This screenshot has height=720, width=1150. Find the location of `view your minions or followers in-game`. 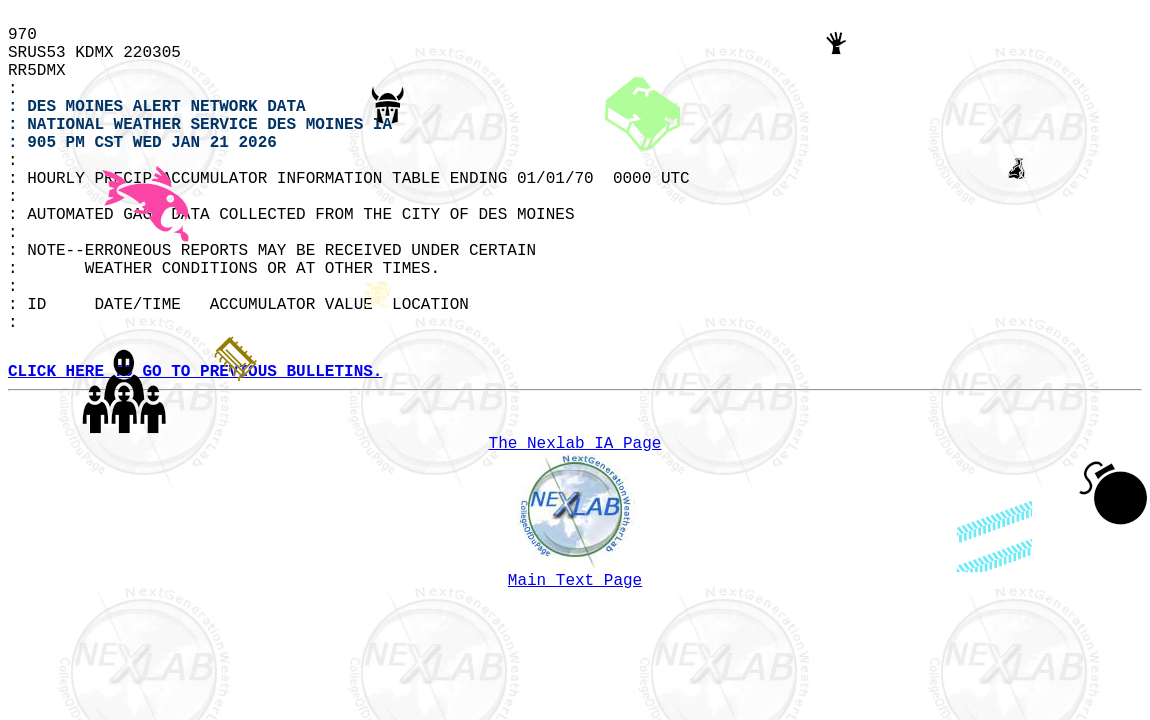

view your minions or followers in-game is located at coordinates (124, 391).